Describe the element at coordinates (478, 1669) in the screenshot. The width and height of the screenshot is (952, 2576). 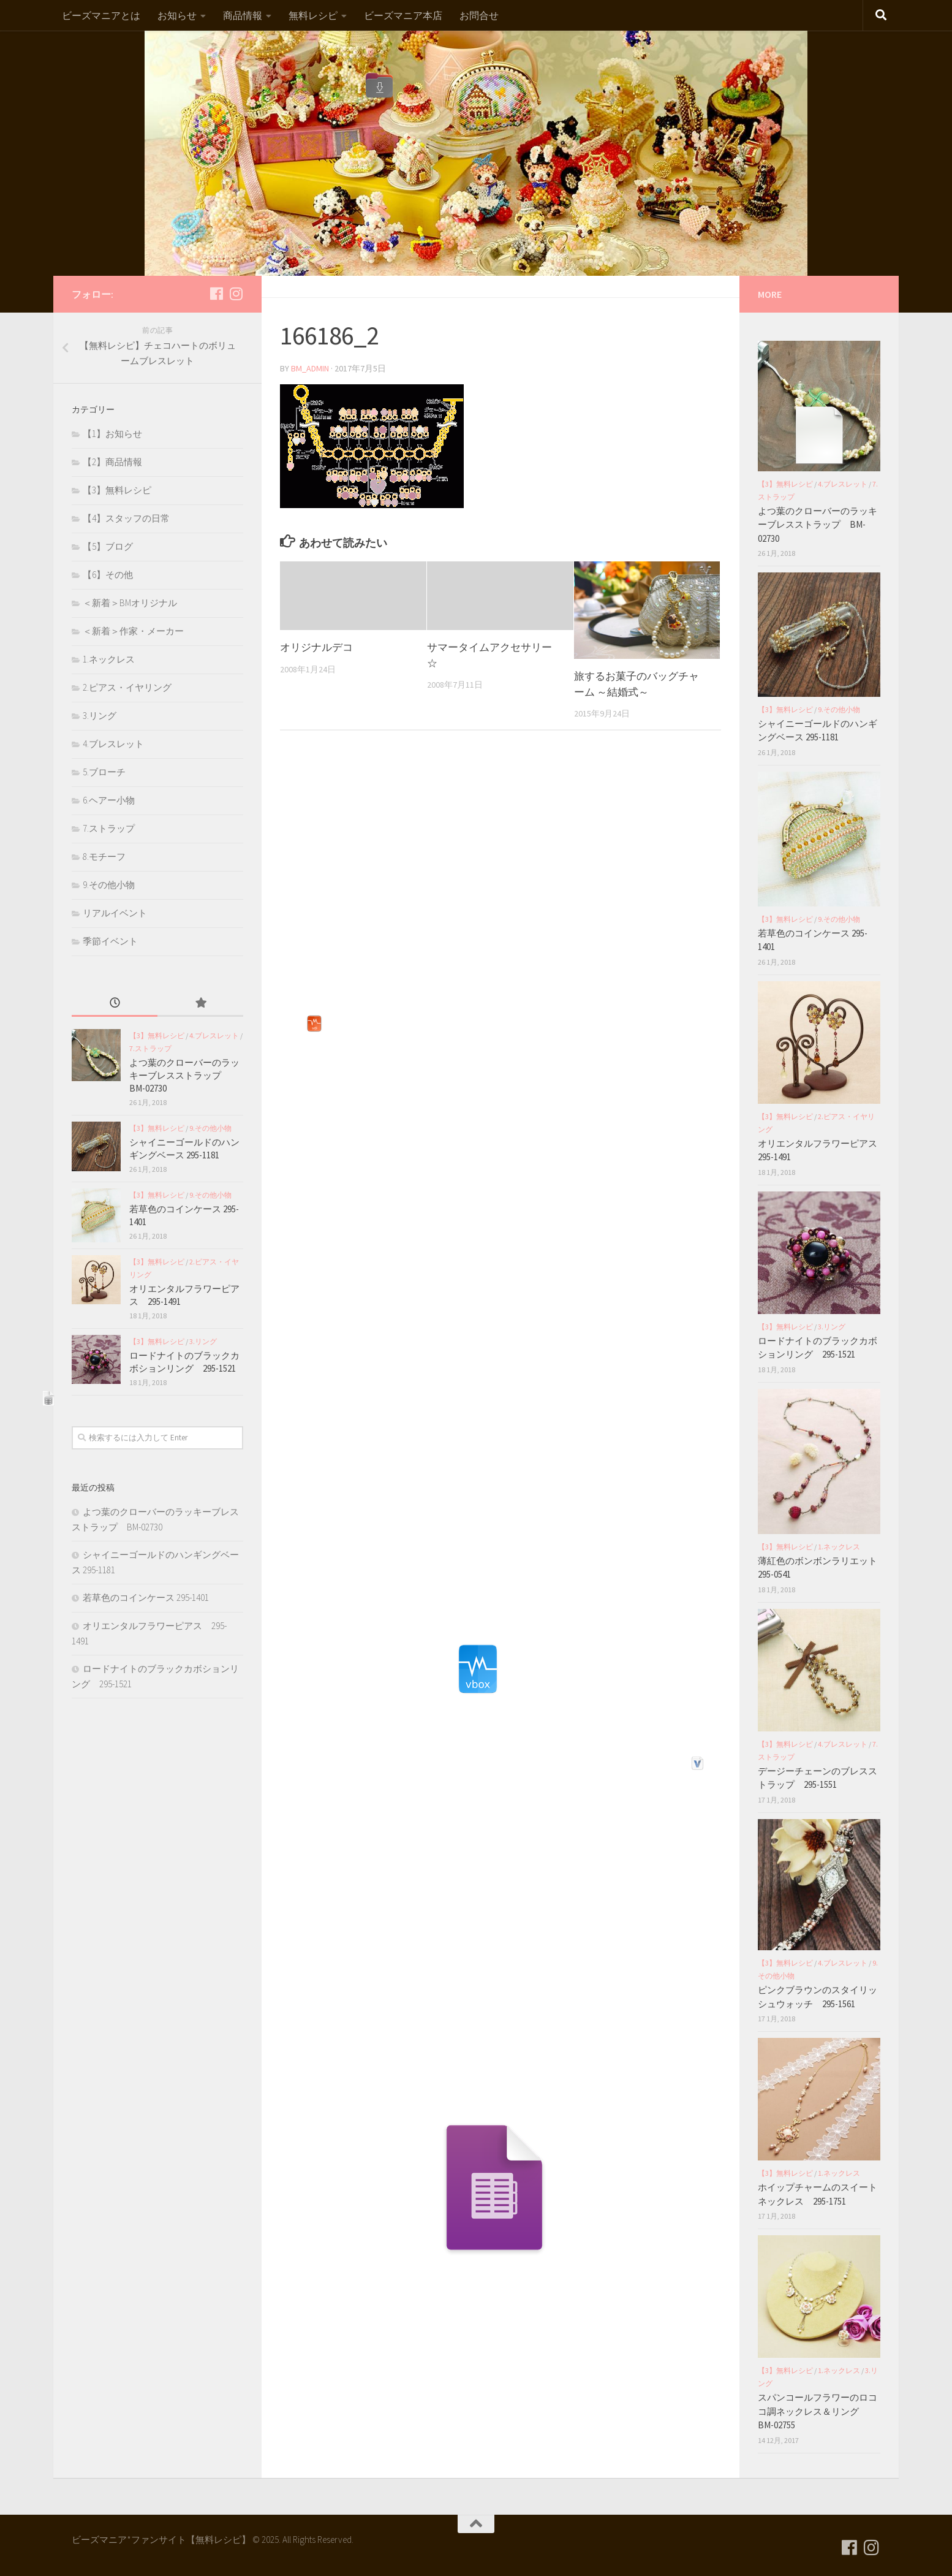
I see `virtualbox virtual machine configuration file` at that location.